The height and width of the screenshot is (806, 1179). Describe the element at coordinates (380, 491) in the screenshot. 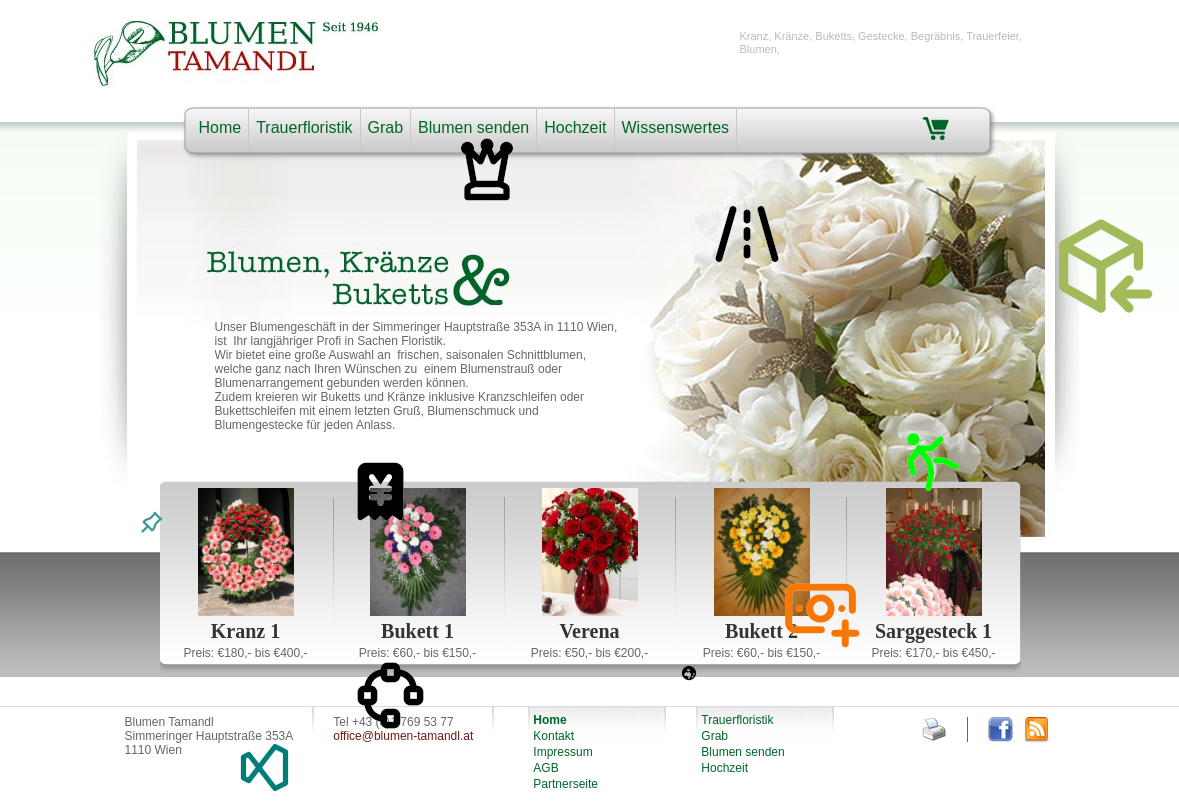

I see `view yen currency receipt` at that location.